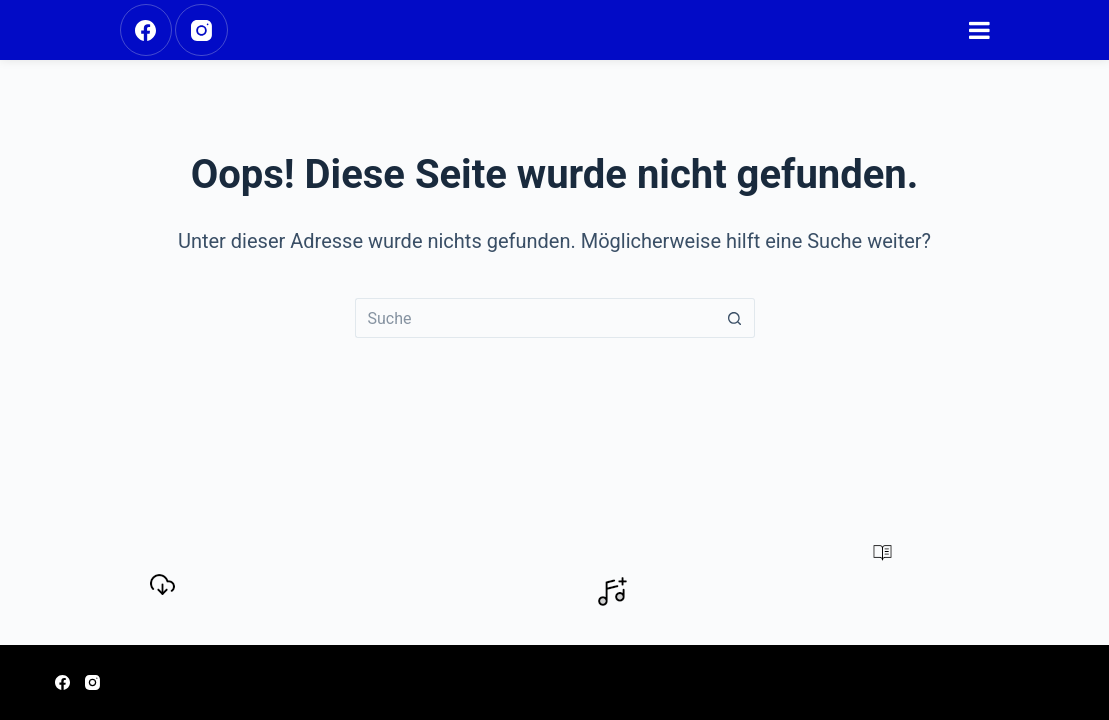 This screenshot has height=720, width=1109. I want to click on open reading mode or e-reader, so click(882, 551).